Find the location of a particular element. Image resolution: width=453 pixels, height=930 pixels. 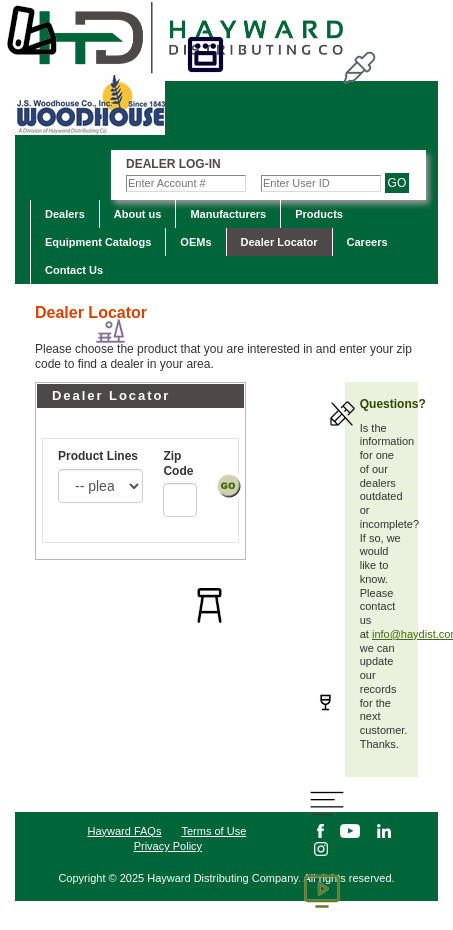

align text to the left is located at coordinates (327, 804).